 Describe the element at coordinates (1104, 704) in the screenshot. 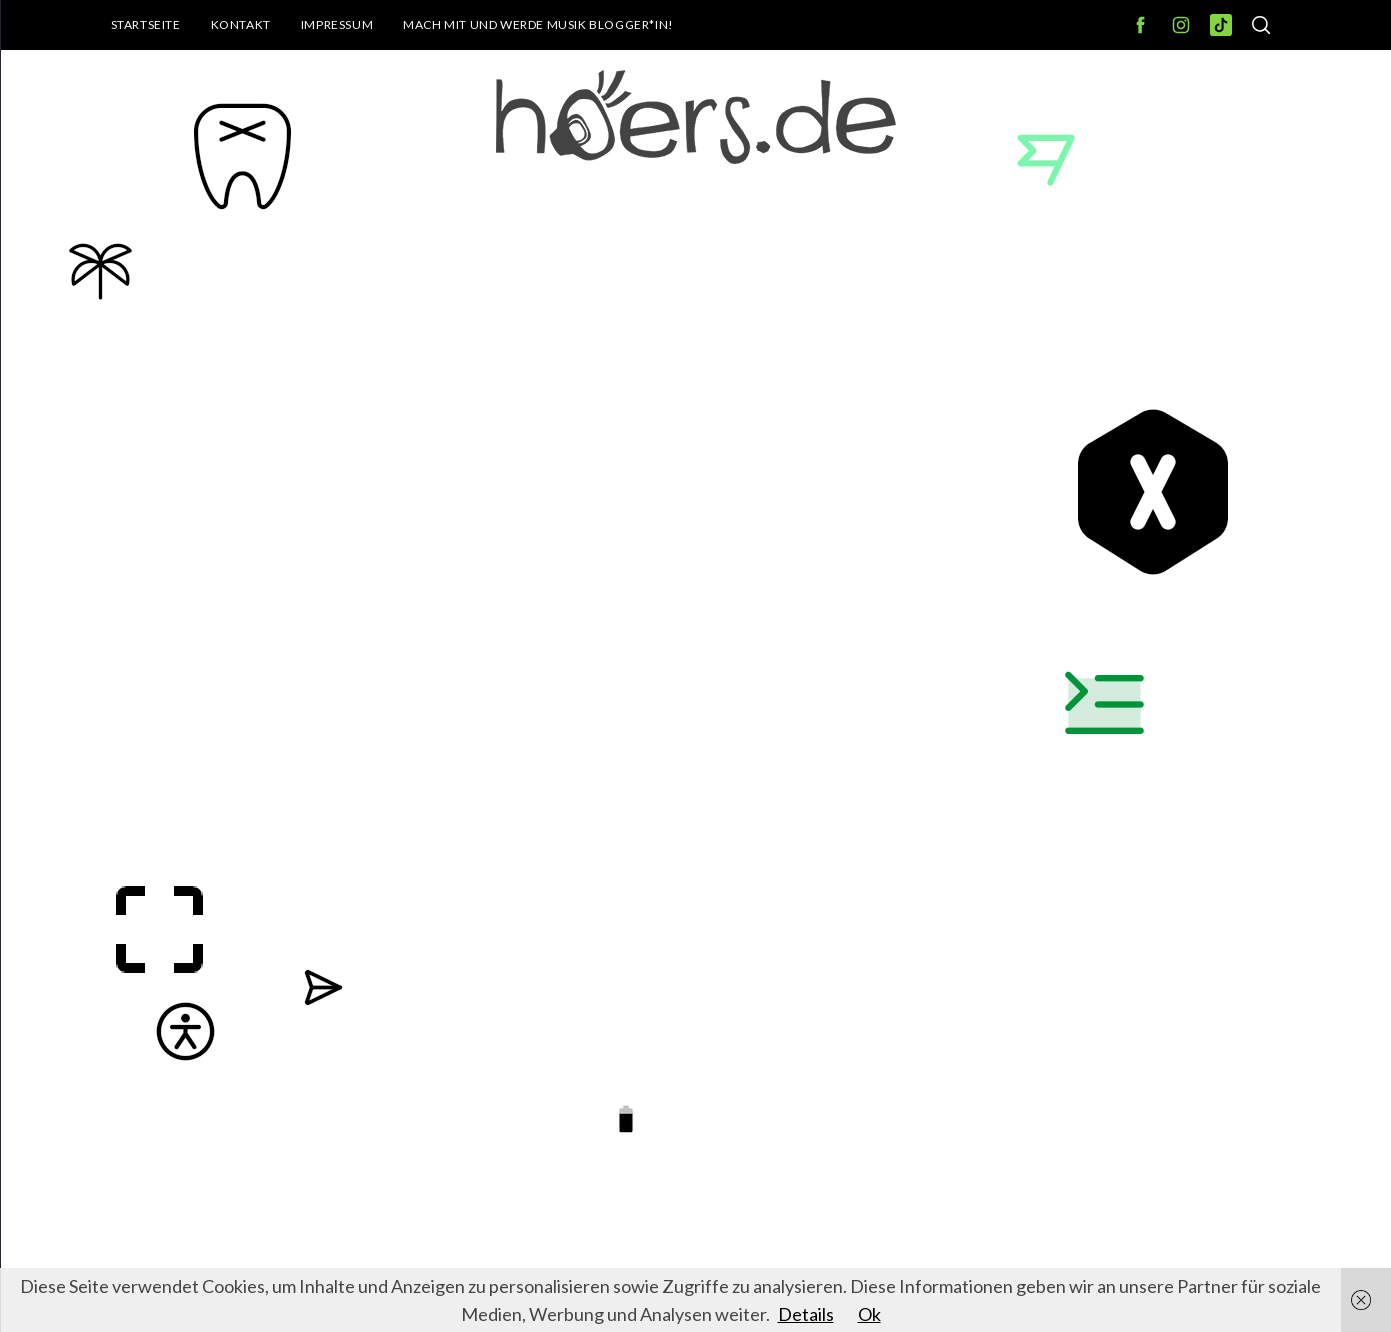

I see `increase text indentation` at that location.